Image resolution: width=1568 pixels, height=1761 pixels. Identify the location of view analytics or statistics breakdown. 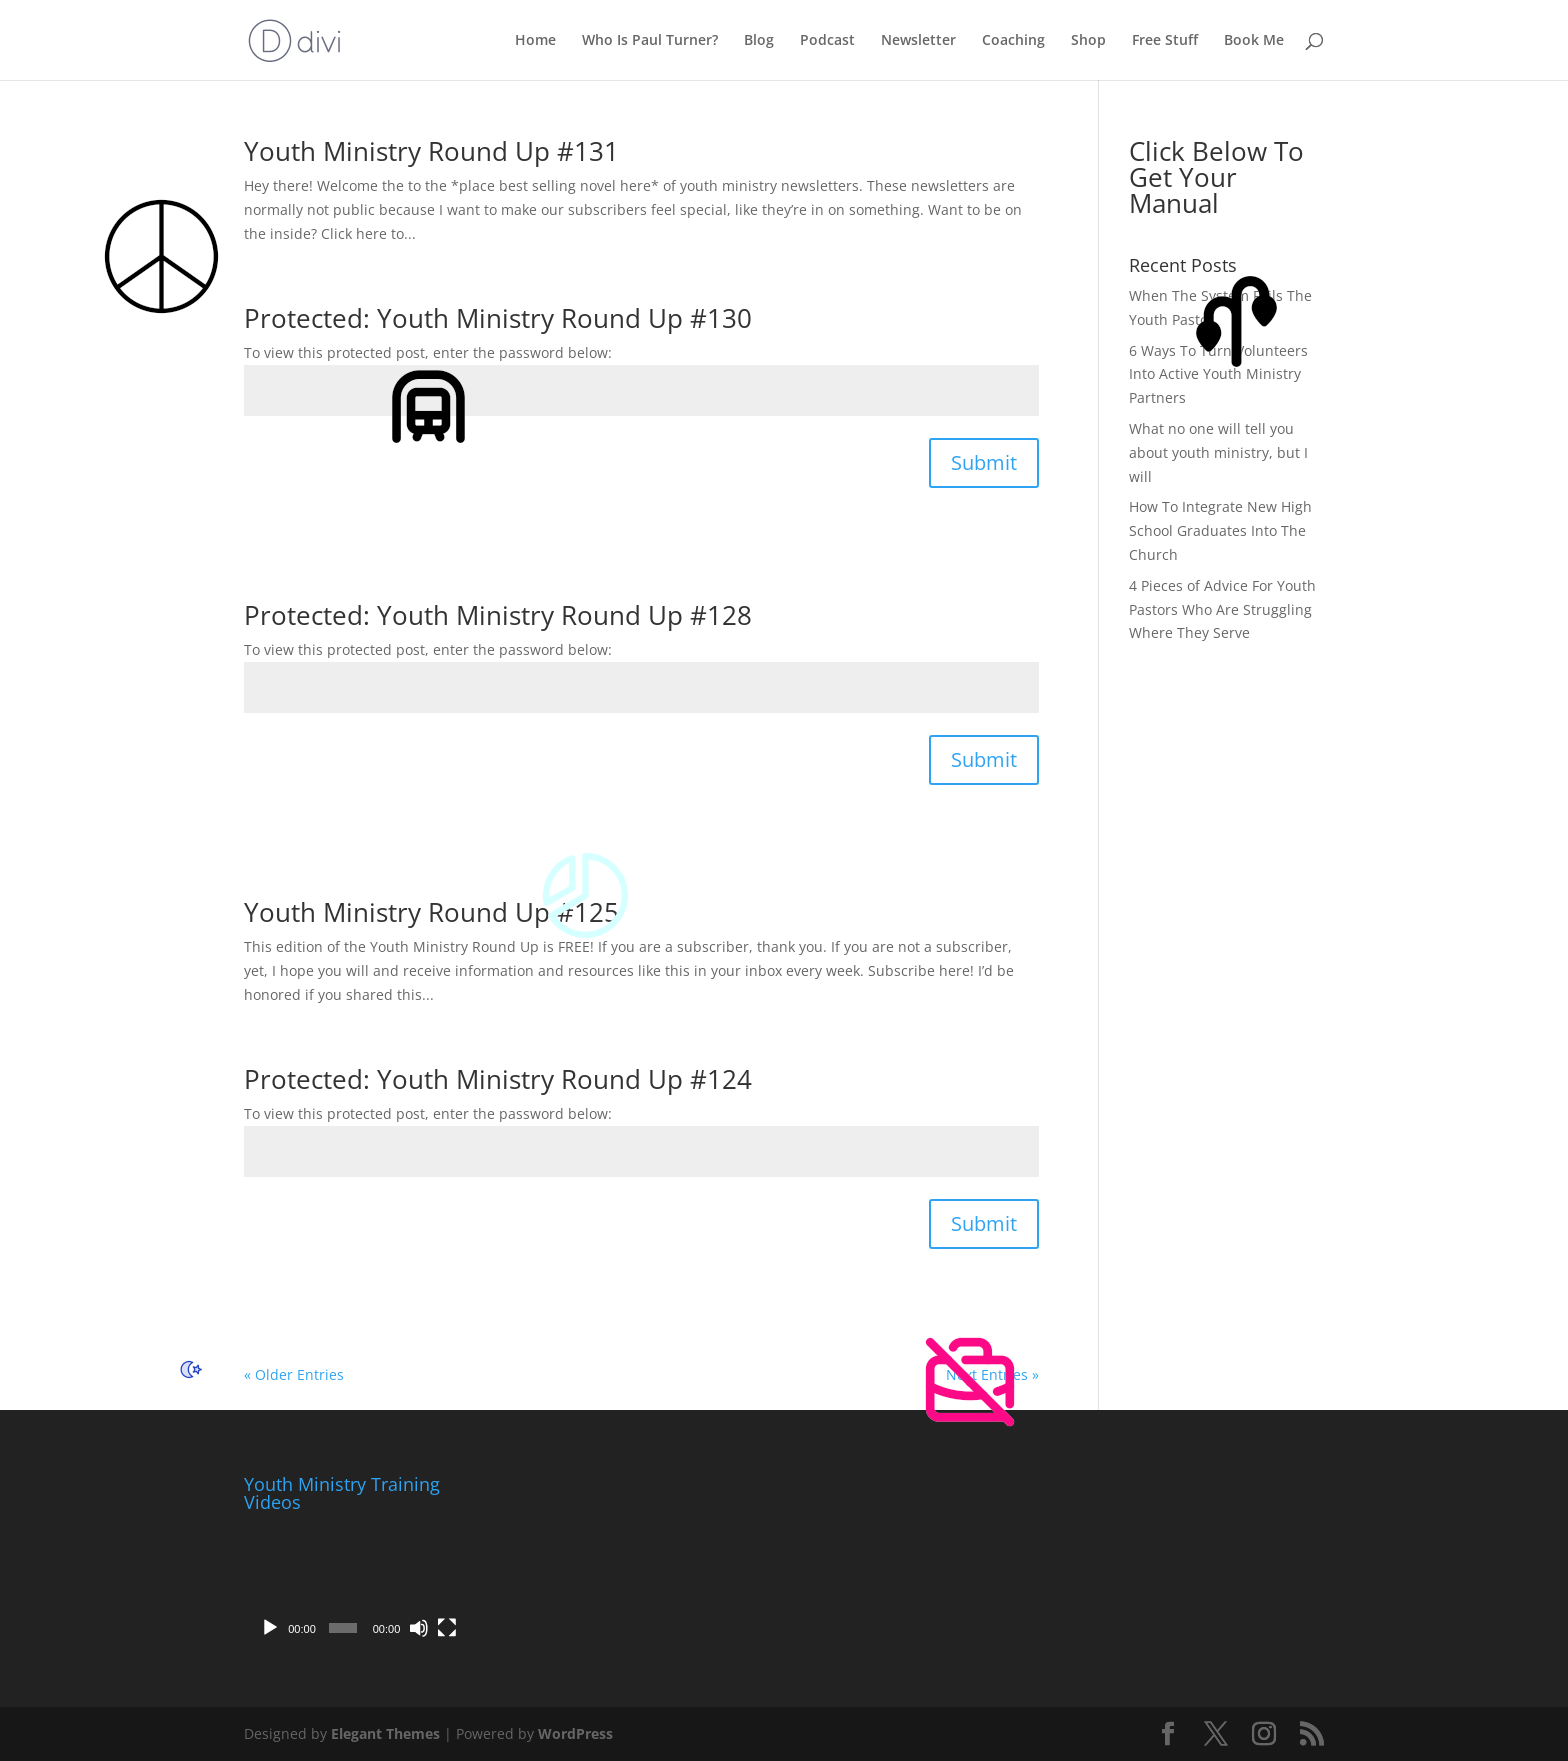
(585, 895).